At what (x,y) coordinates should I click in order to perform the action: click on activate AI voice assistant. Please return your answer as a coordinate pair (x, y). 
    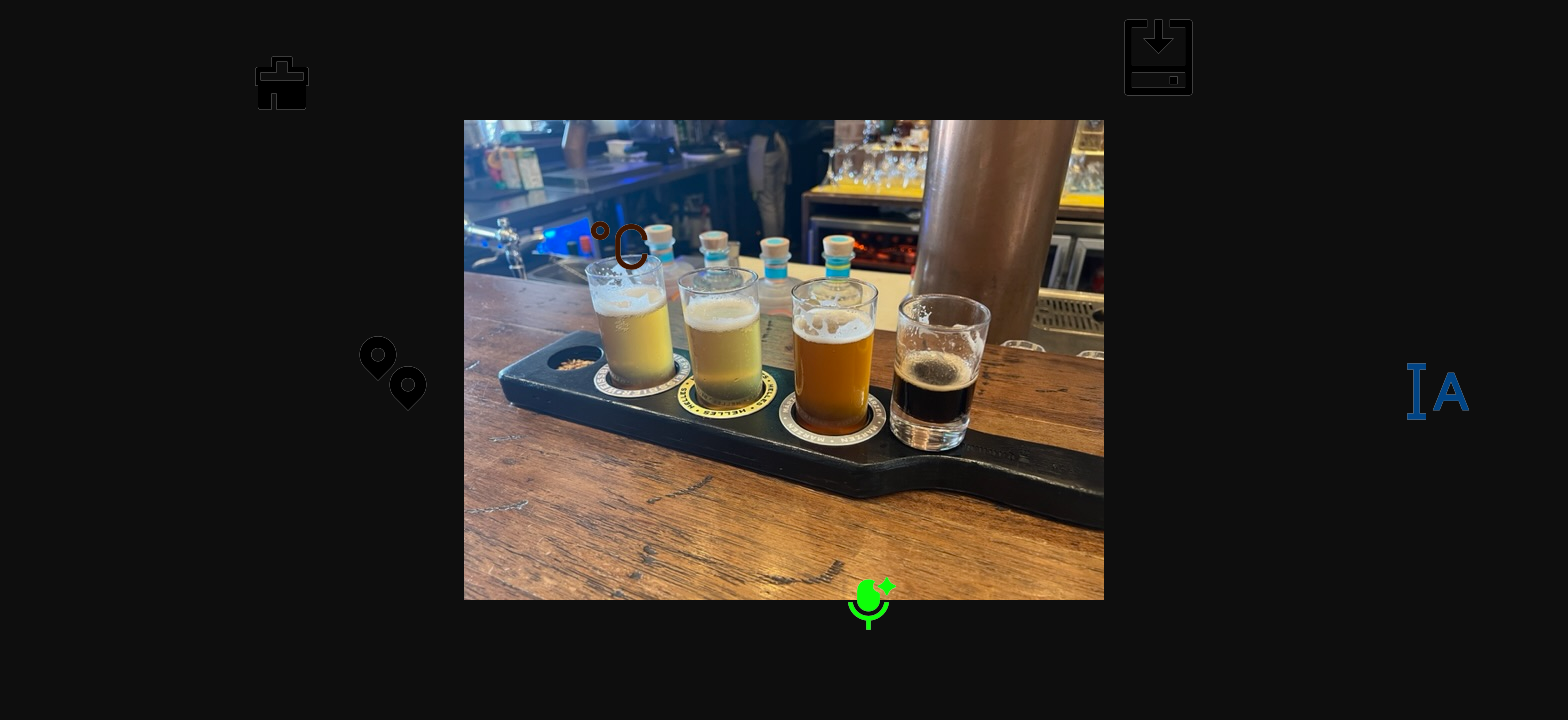
    Looking at the image, I should click on (868, 604).